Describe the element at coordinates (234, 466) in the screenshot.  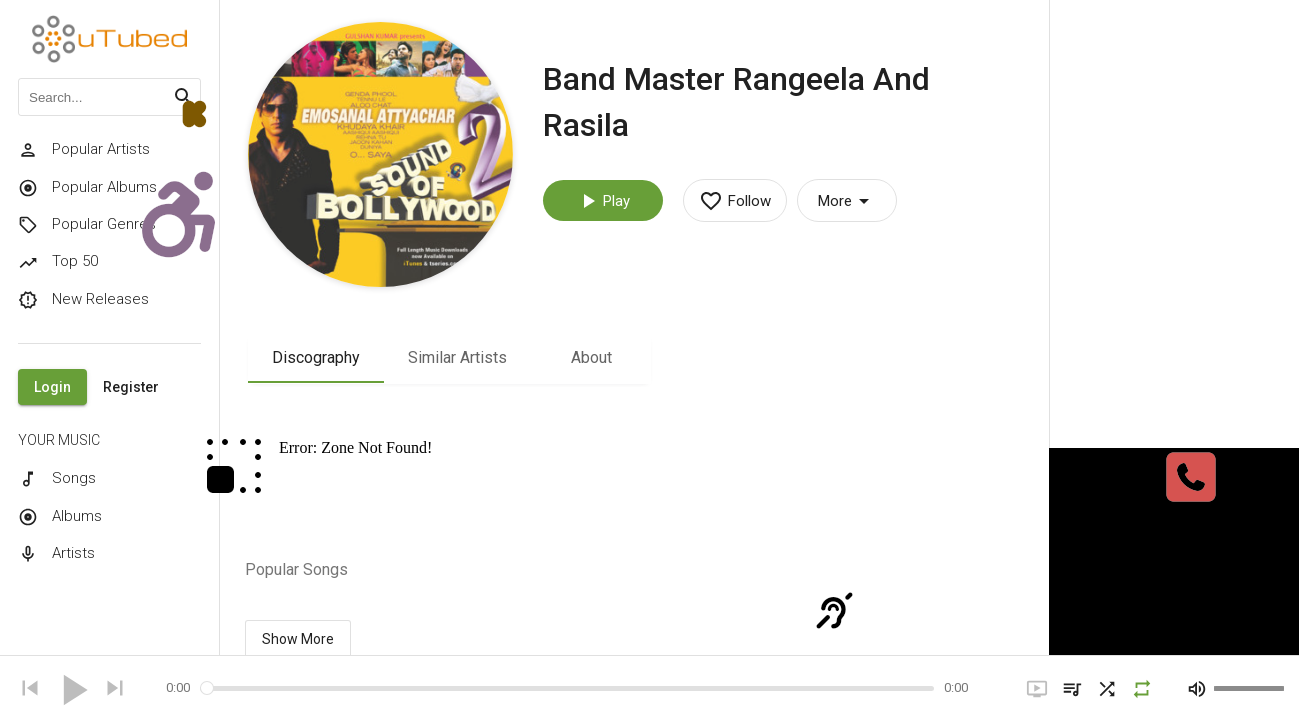
I see `align content to bottom-left corner` at that location.